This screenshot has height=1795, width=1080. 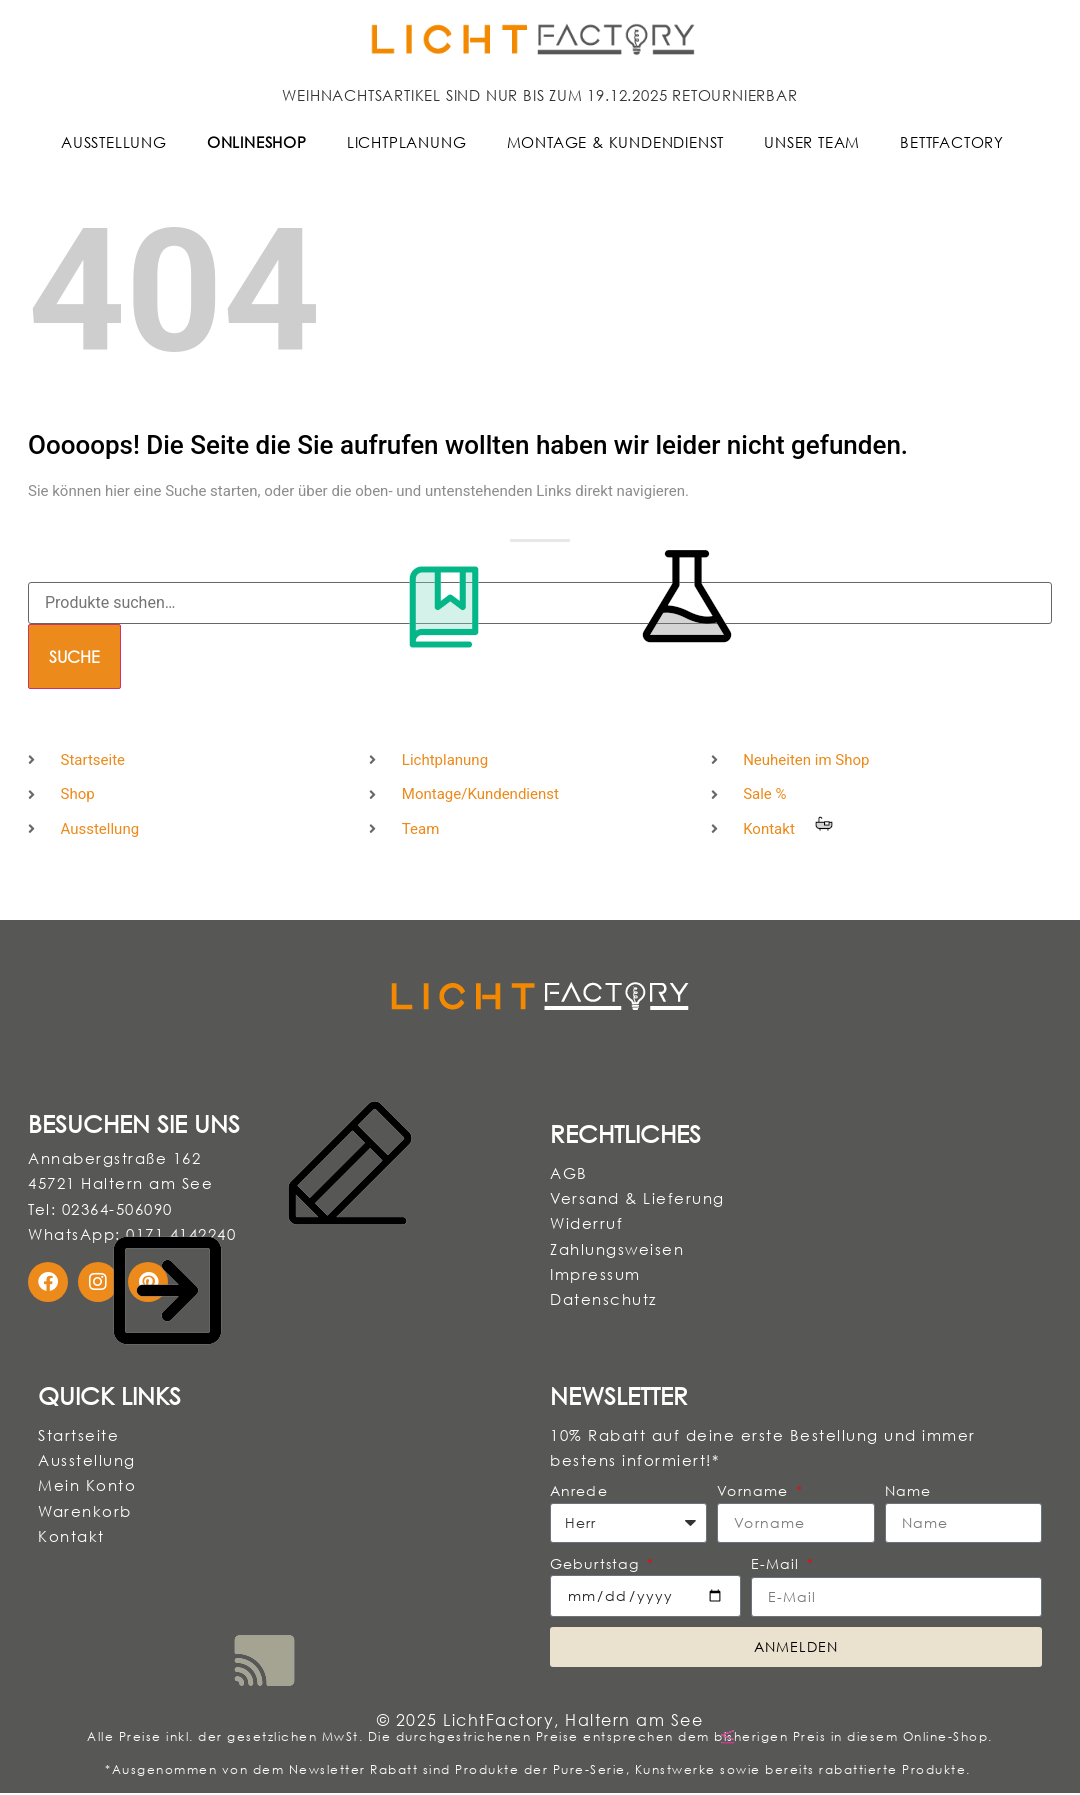 I want to click on access lab or experimental features, so click(x=687, y=598).